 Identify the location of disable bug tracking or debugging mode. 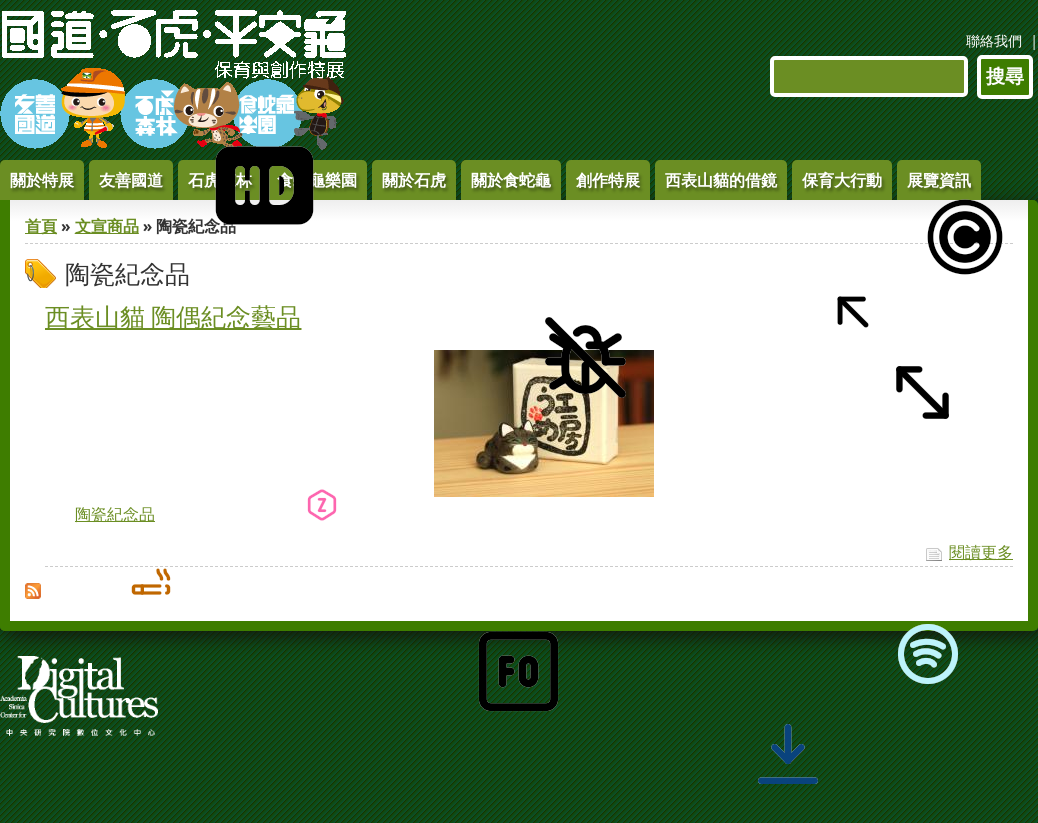
(585, 357).